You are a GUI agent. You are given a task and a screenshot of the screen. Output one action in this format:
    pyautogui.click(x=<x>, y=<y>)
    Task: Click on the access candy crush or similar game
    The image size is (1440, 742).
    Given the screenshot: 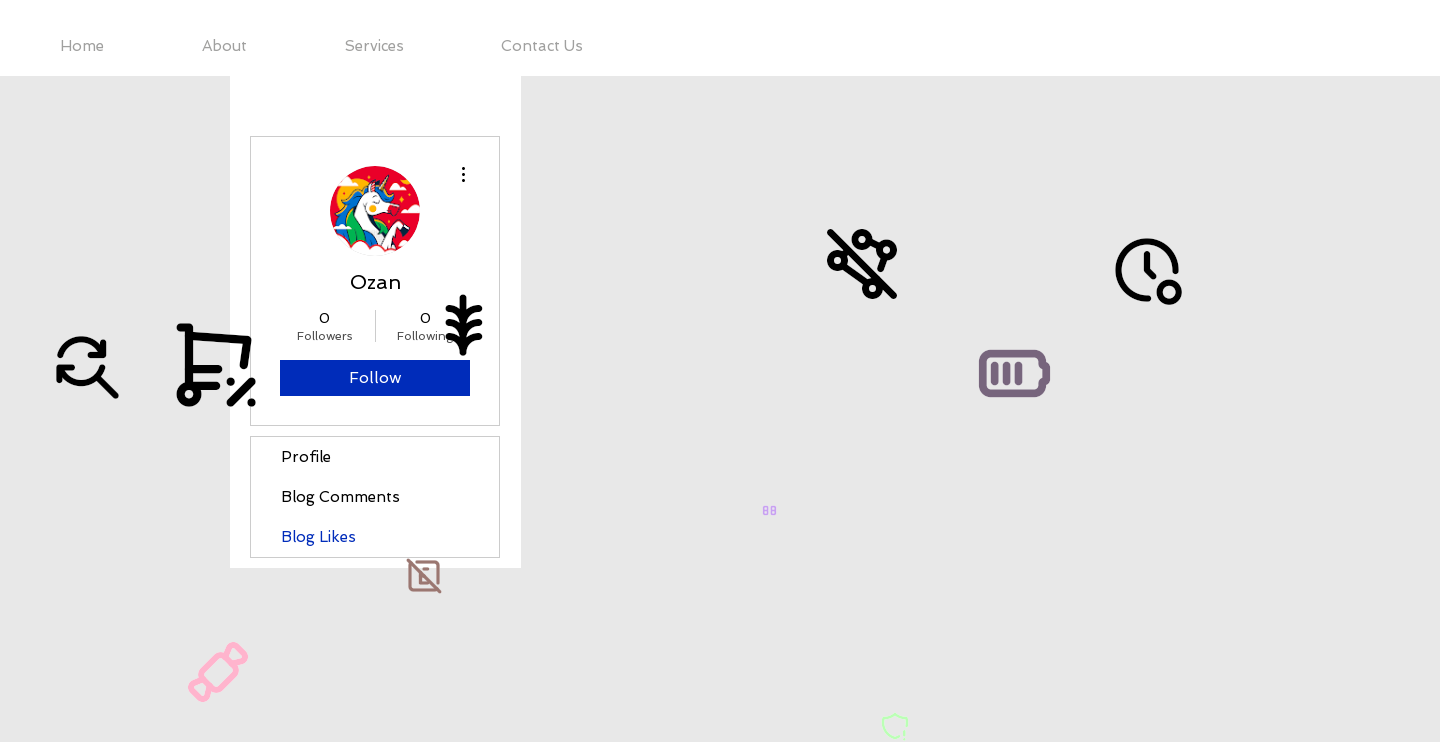 What is the action you would take?
    pyautogui.click(x=218, y=672)
    